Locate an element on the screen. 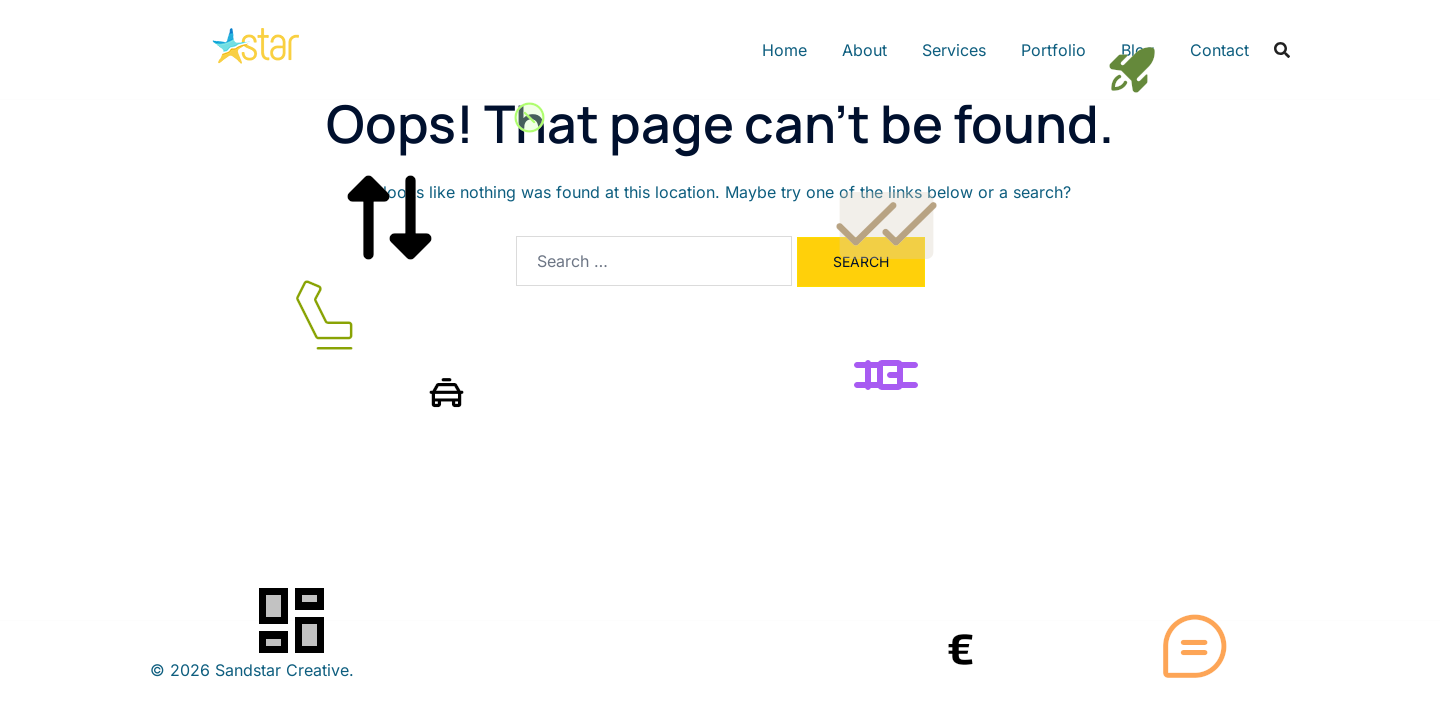 The height and width of the screenshot is (720, 1440). indicates a prohibited or restricted action is located at coordinates (529, 117).